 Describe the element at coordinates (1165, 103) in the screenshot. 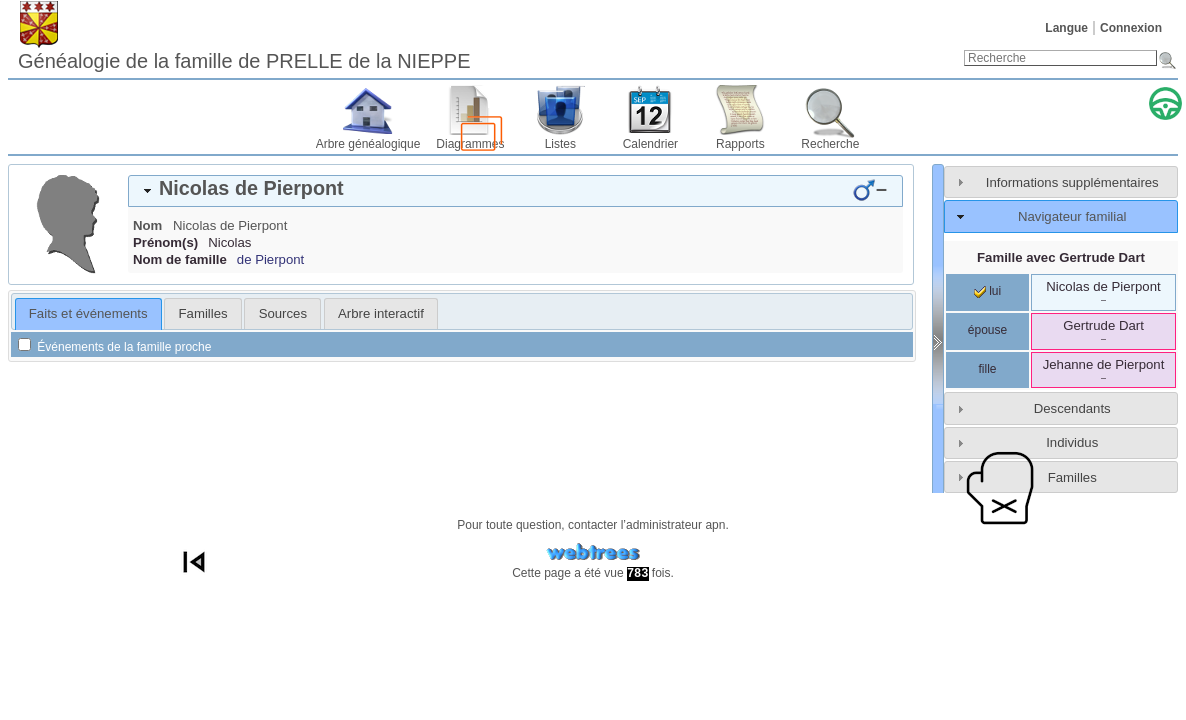

I see `access driving or navigation mode` at that location.